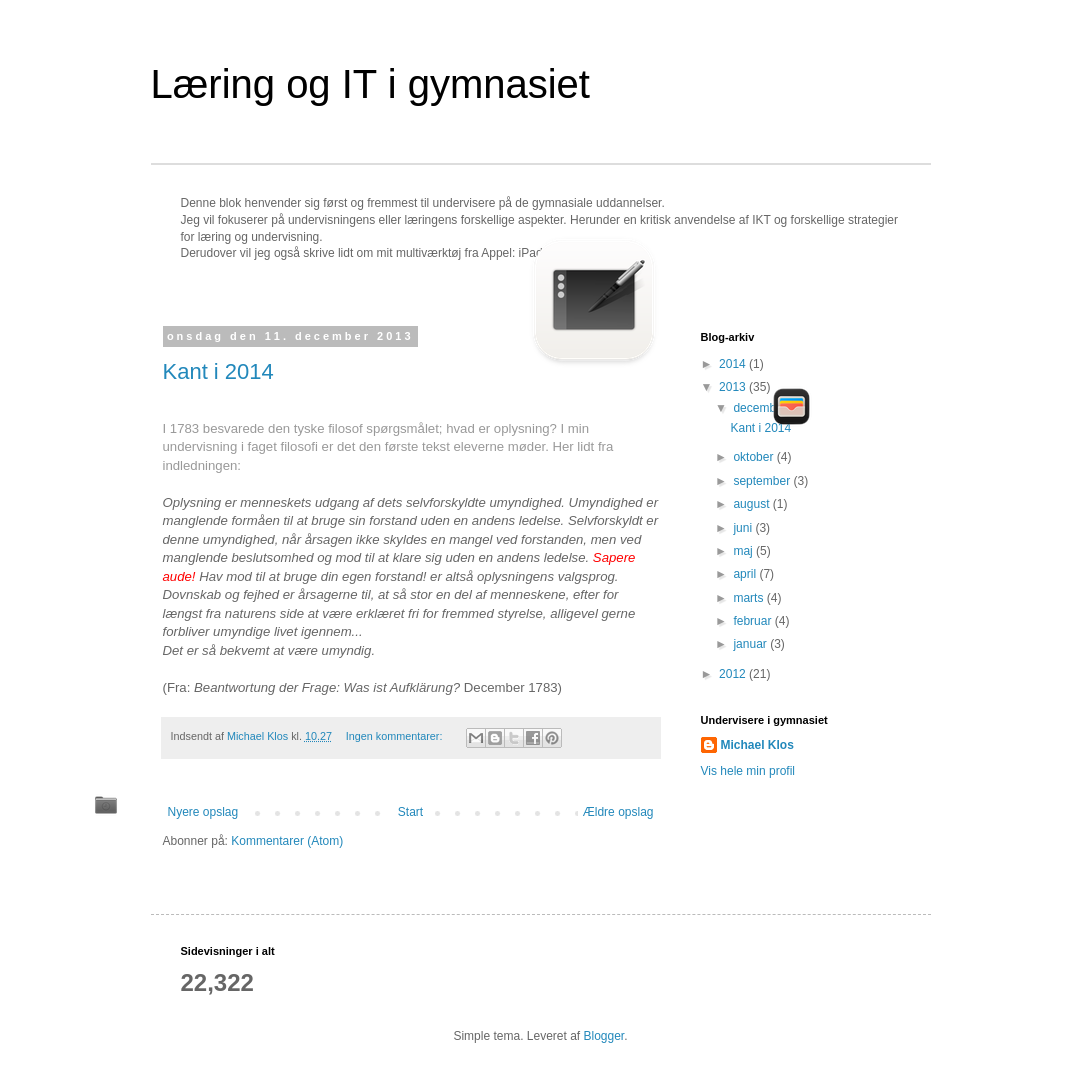 Image resolution: width=1081 pixels, height=1084 pixels. What do you see at coordinates (594, 300) in the screenshot?
I see `open tablet input settings` at bounding box center [594, 300].